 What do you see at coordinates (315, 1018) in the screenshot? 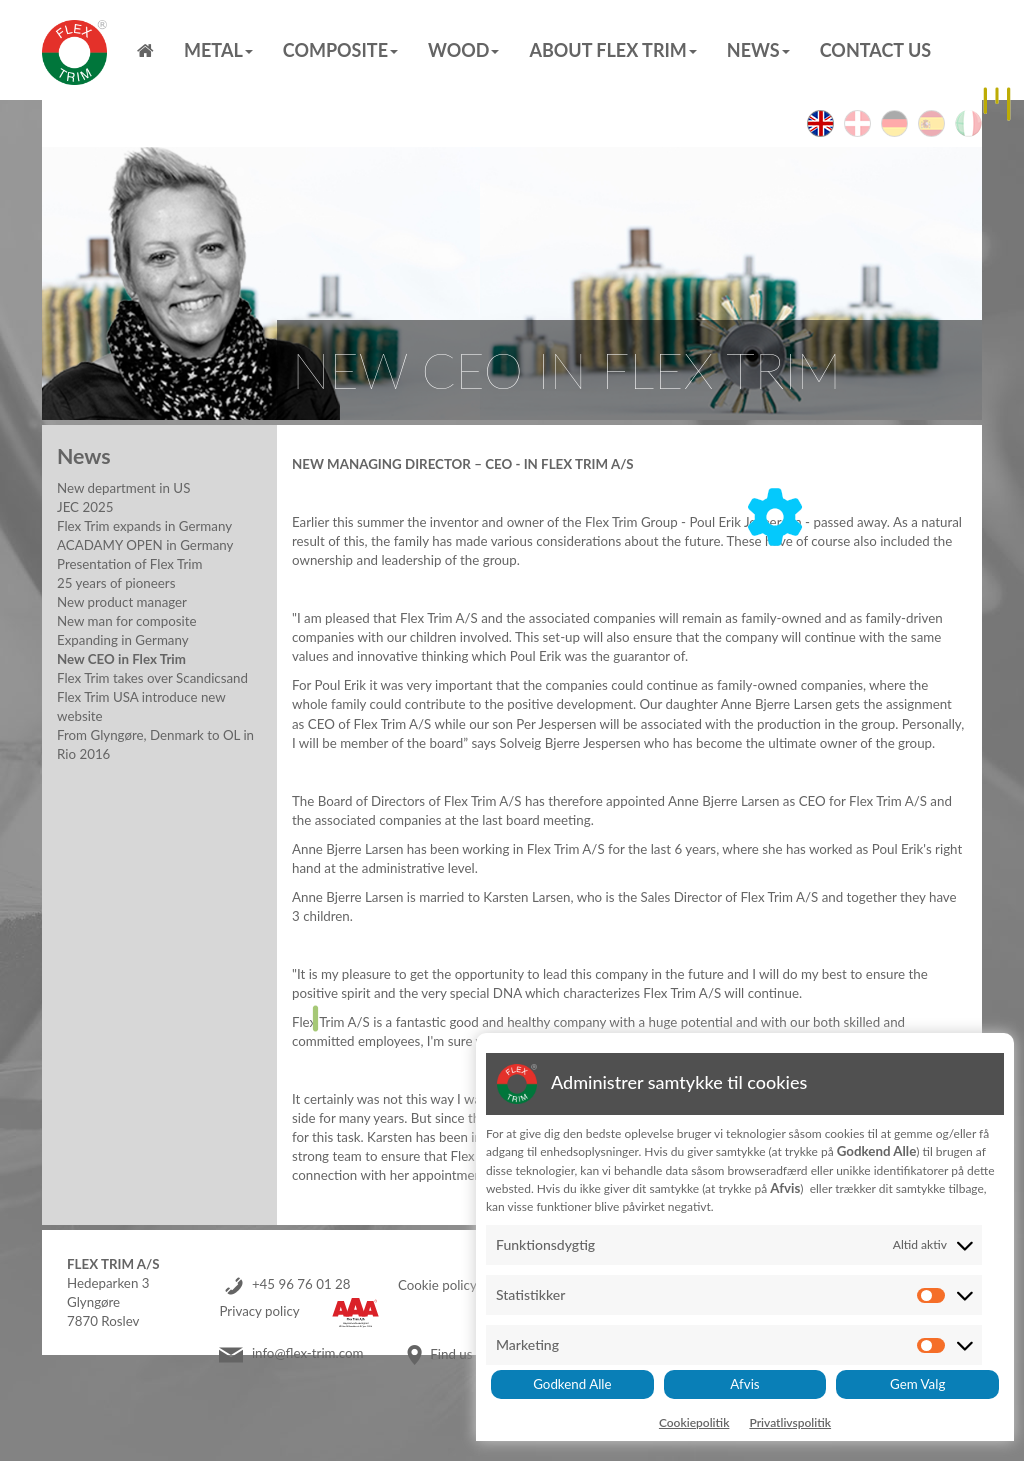
I see `indicates information or help is available` at bounding box center [315, 1018].